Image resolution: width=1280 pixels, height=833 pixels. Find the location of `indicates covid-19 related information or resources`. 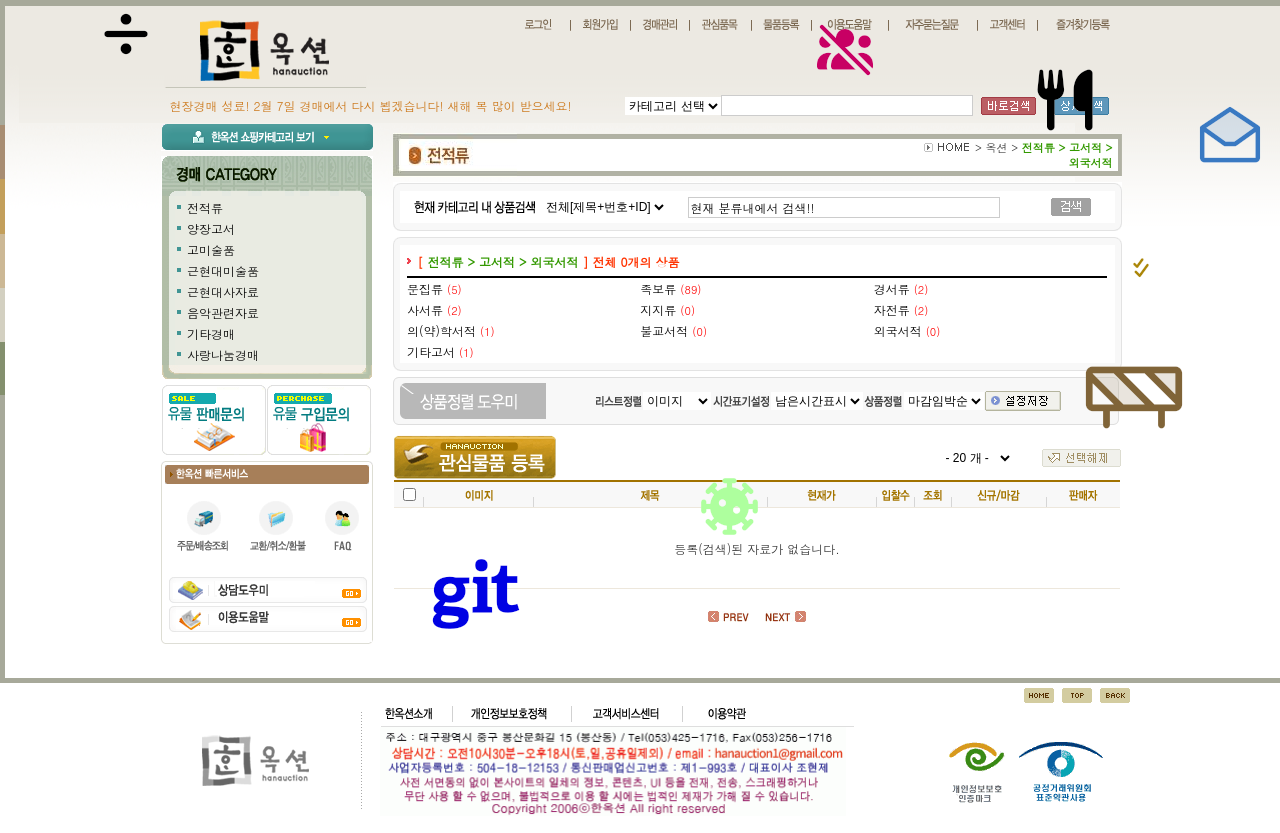

indicates covid-19 related information or resources is located at coordinates (729, 506).